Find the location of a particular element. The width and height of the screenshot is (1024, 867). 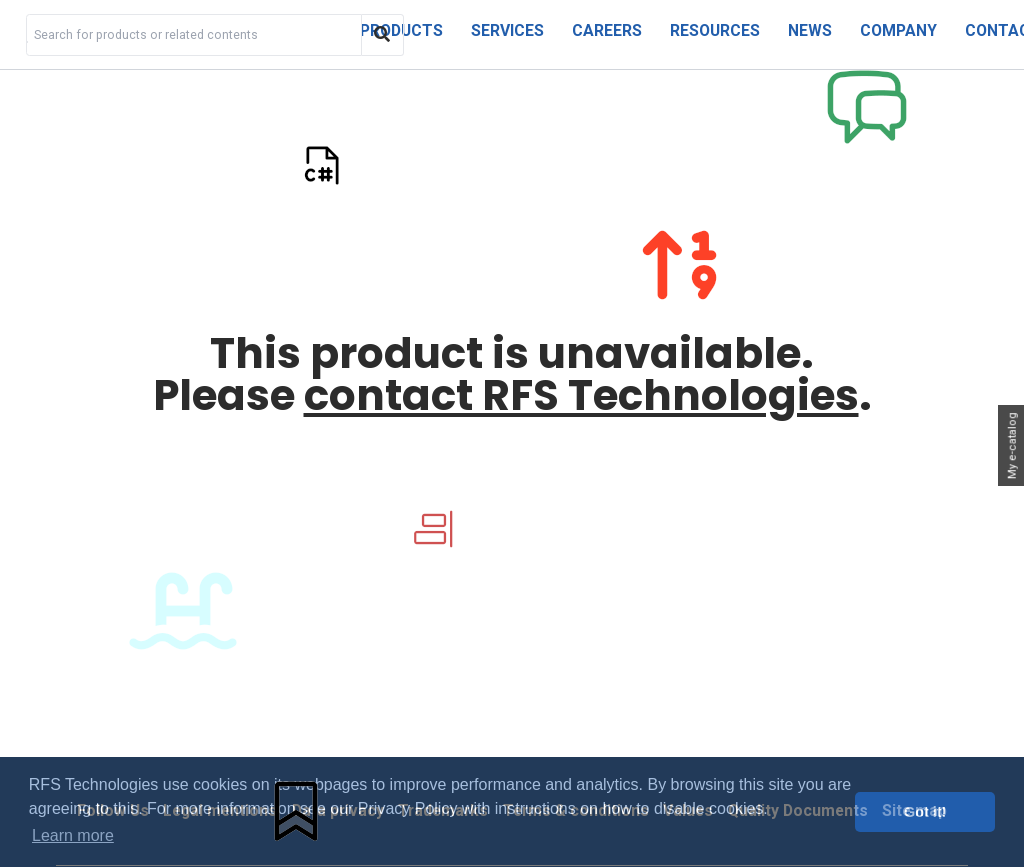

open messaging or chat is located at coordinates (867, 107).